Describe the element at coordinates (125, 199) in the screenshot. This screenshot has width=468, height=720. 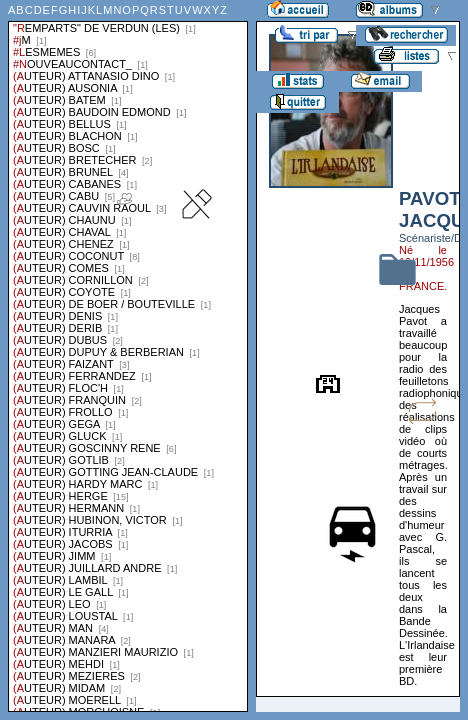
I see `donate or make a charitable contribution` at that location.